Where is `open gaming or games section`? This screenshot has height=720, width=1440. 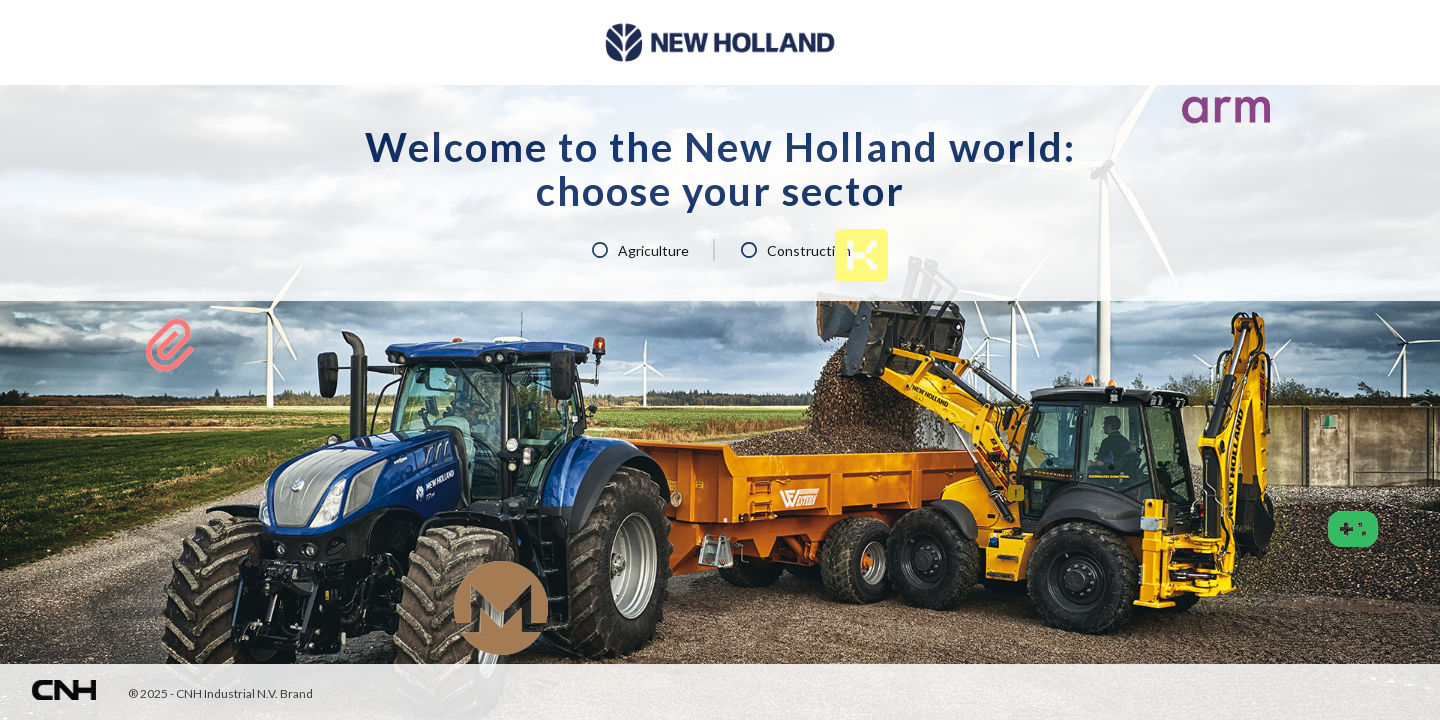
open gaming or games section is located at coordinates (1353, 529).